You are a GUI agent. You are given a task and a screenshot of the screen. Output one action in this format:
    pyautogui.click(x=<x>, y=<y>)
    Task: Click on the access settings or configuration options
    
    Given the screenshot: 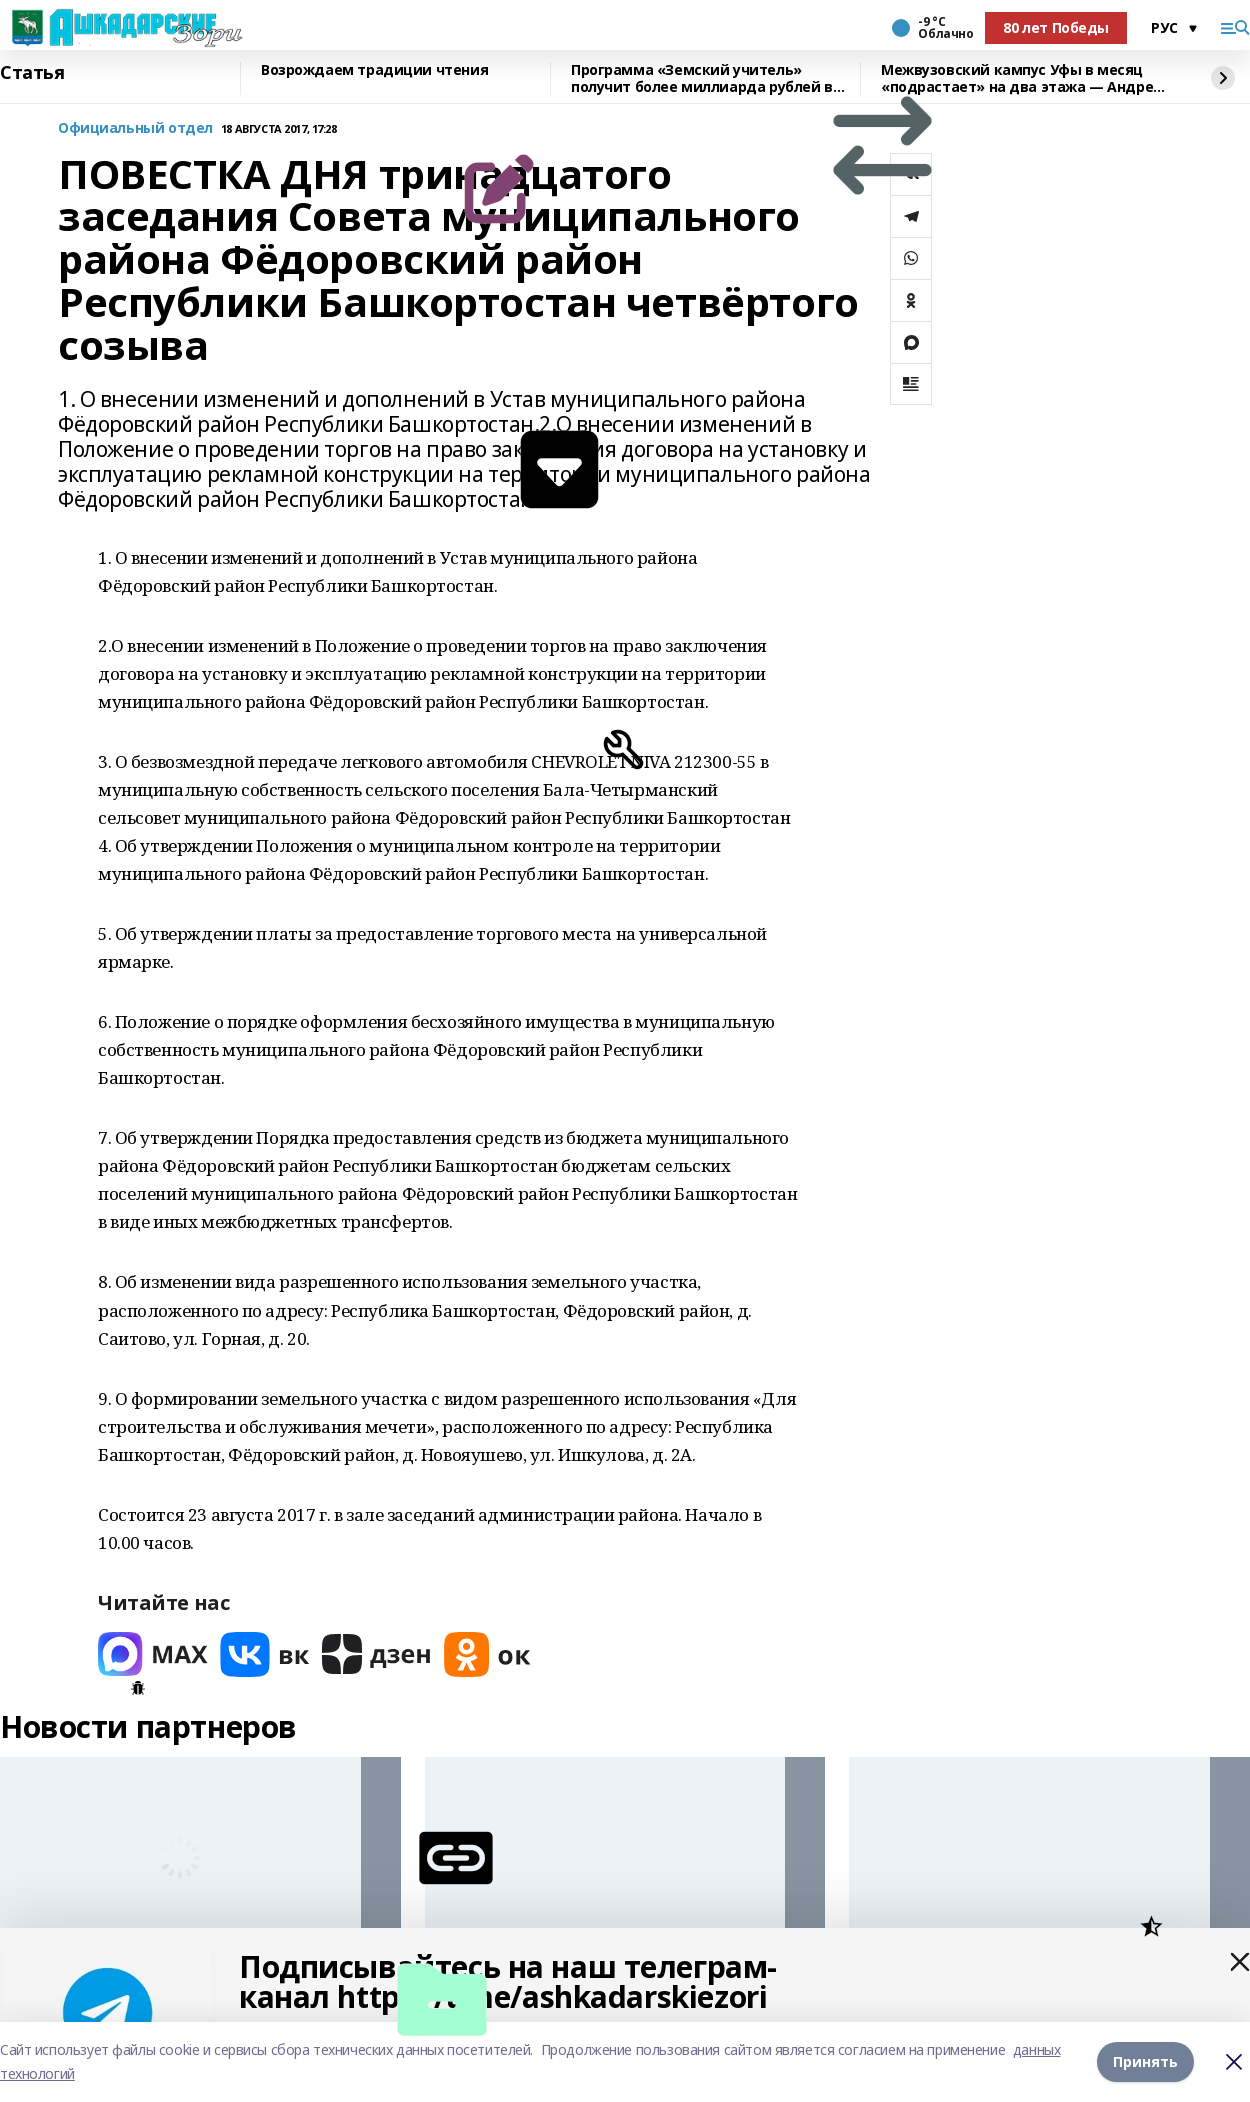 What is the action you would take?
    pyautogui.click(x=623, y=749)
    